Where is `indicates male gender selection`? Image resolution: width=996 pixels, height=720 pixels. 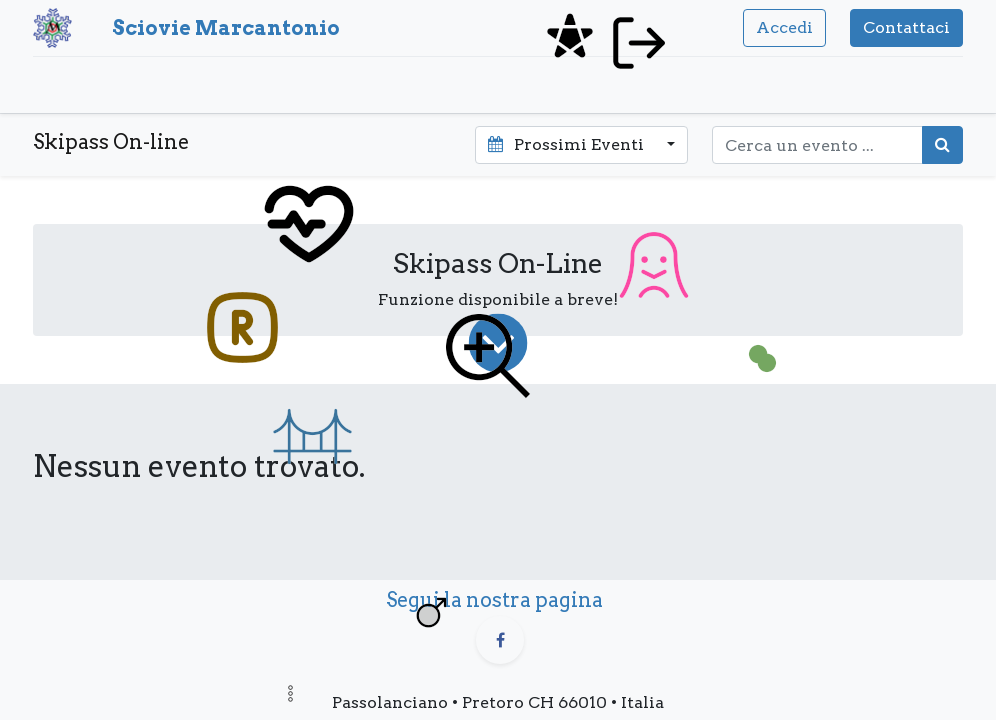 indicates male gender selection is located at coordinates (432, 612).